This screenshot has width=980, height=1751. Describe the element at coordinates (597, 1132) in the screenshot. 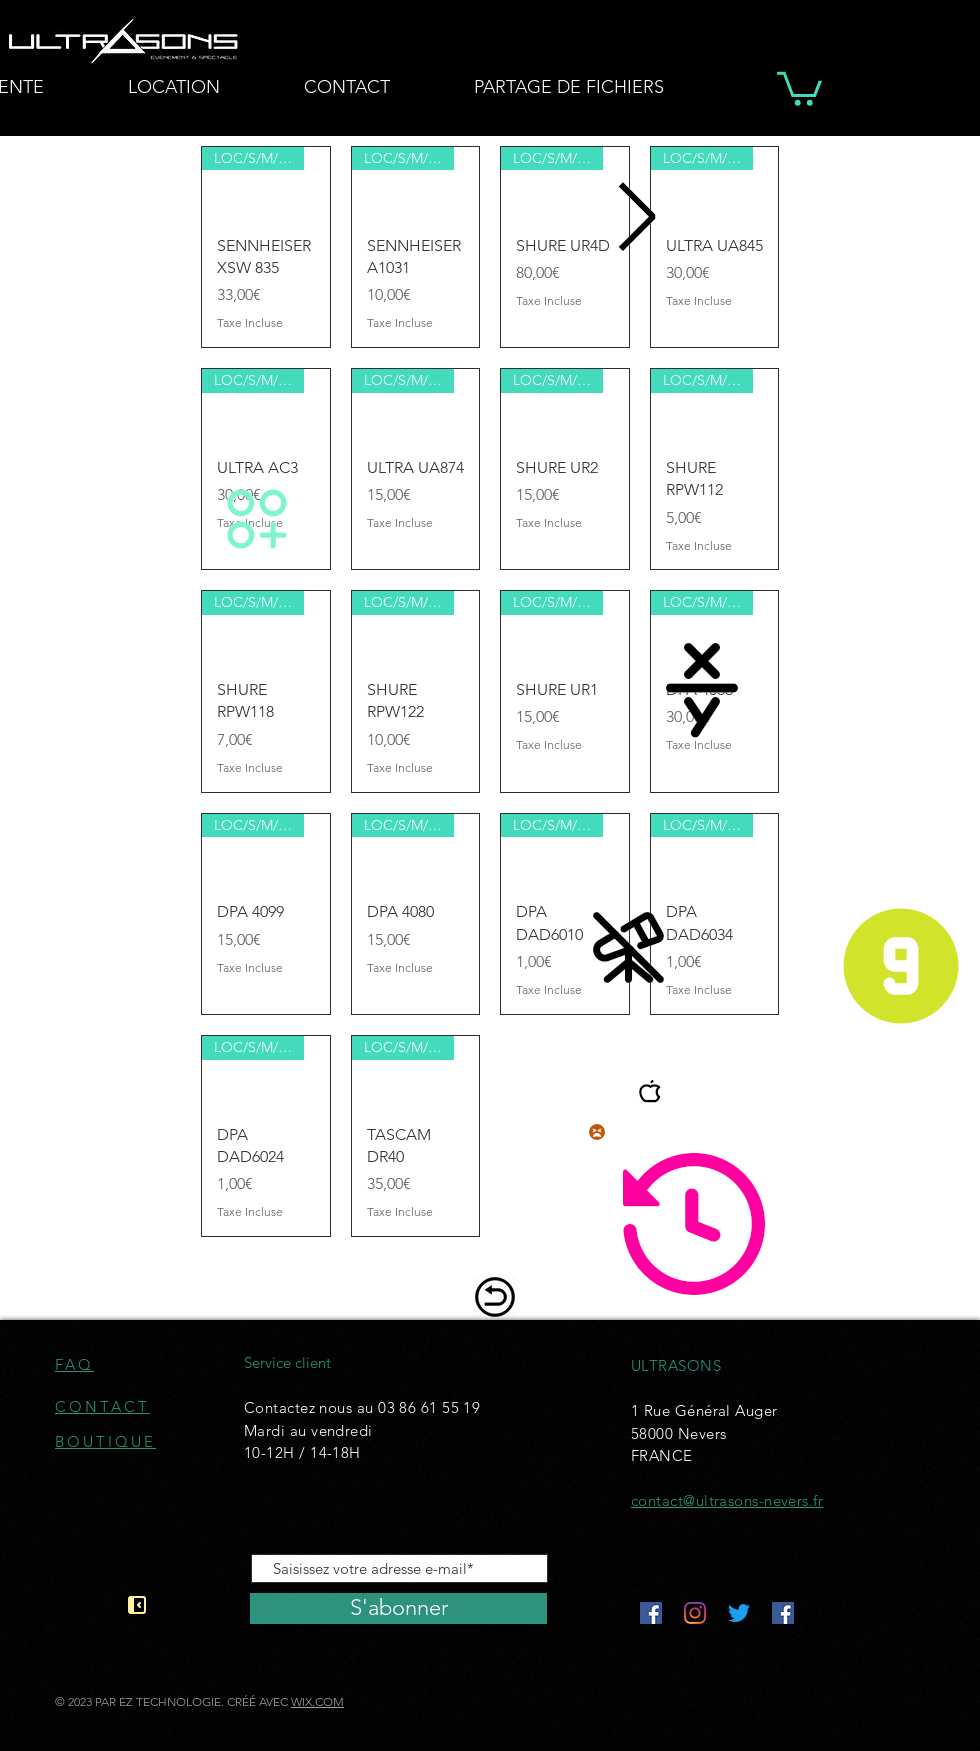

I see `indicates user fatigue or exhaustion status` at that location.